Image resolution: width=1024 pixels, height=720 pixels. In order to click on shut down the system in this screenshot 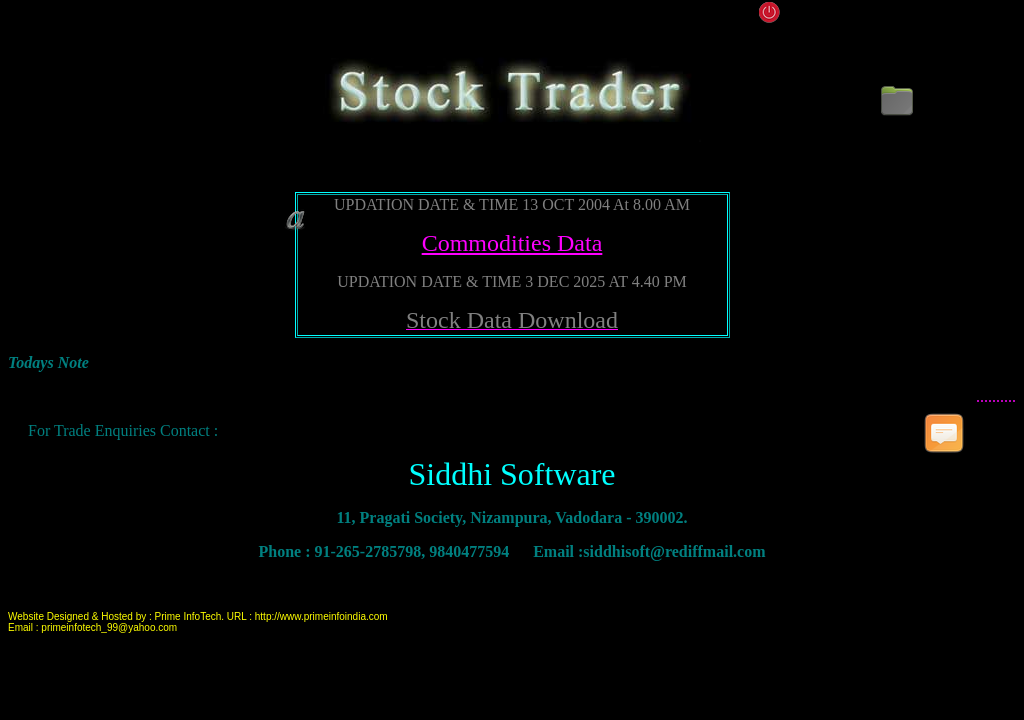, I will do `click(769, 12)`.